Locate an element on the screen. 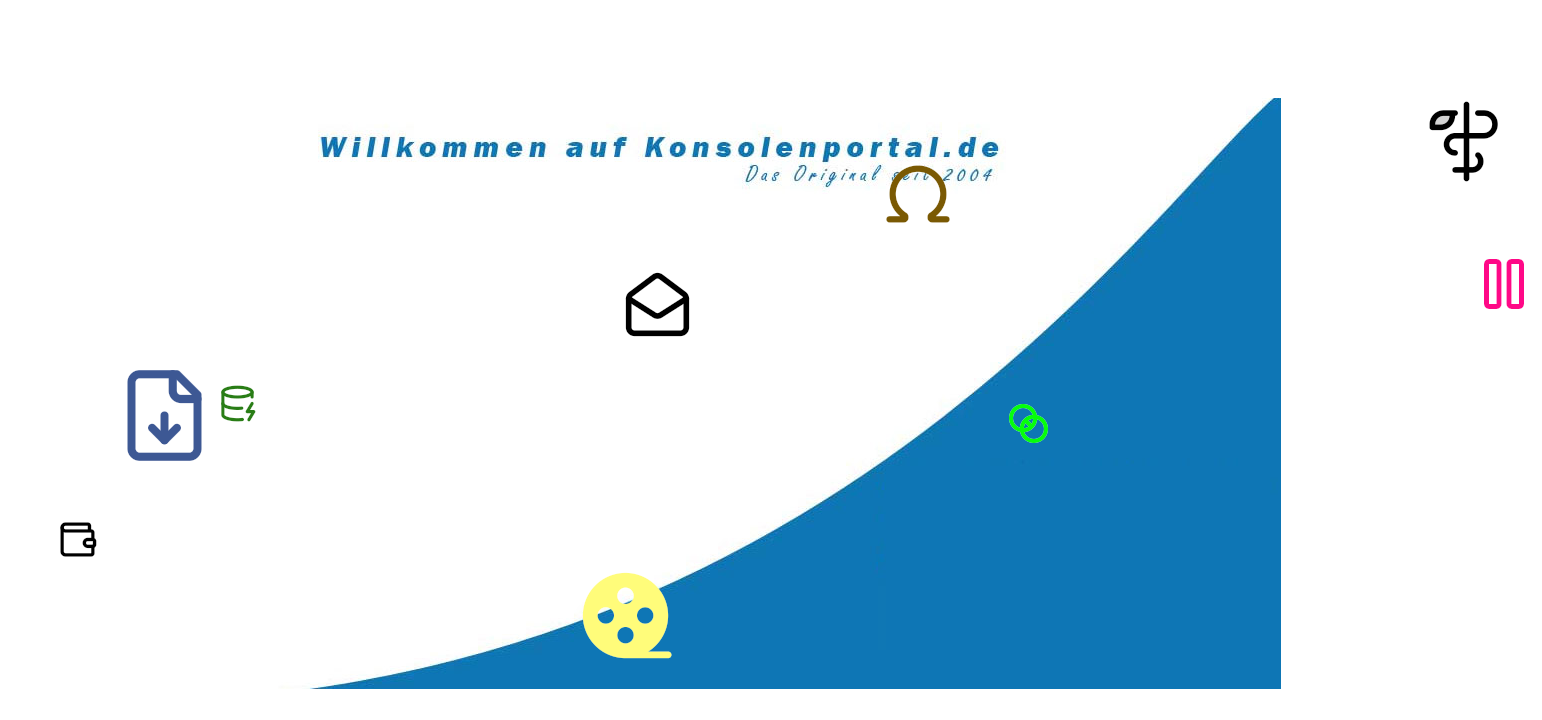 The width and height of the screenshot is (1542, 720). access video or movie content is located at coordinates (625, 615).